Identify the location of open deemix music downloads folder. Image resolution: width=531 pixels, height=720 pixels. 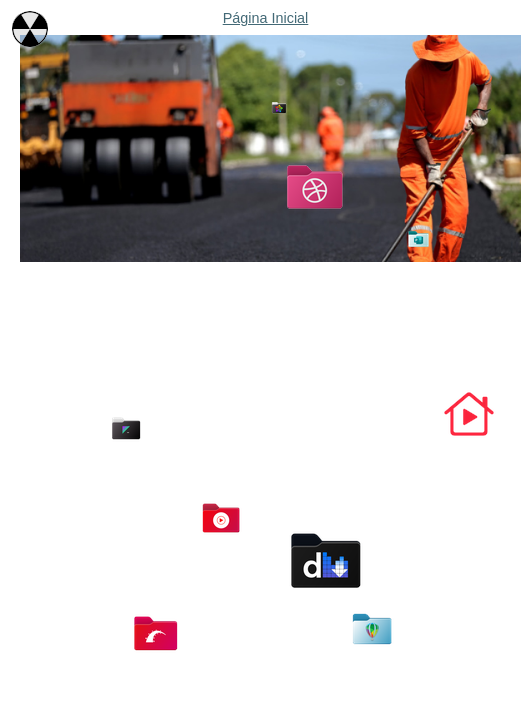
(325, 562).